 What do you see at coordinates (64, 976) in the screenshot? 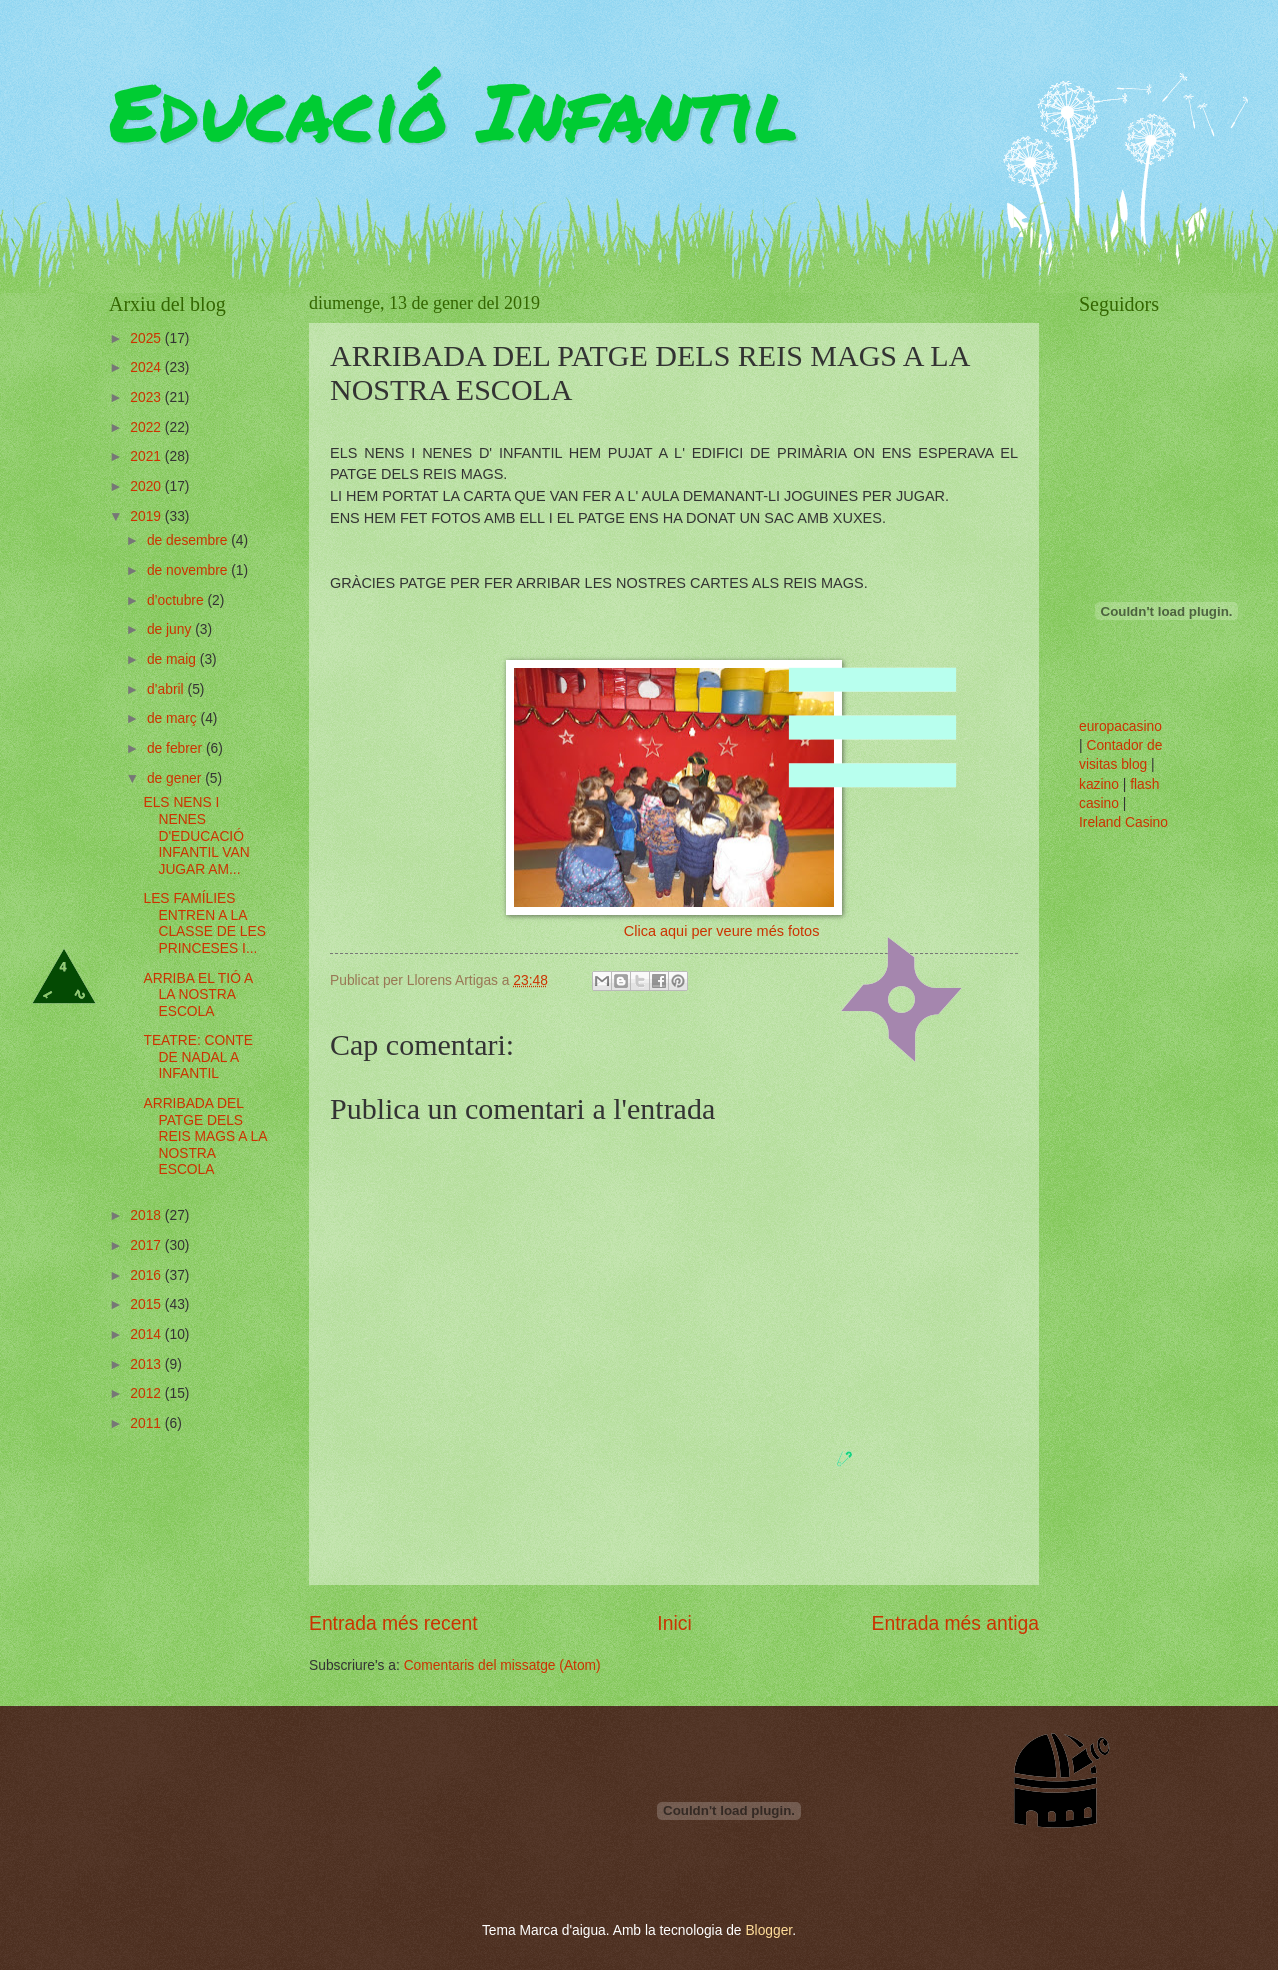
I see `select a 4-sided die for rolling` at bounding box center [64, 976].